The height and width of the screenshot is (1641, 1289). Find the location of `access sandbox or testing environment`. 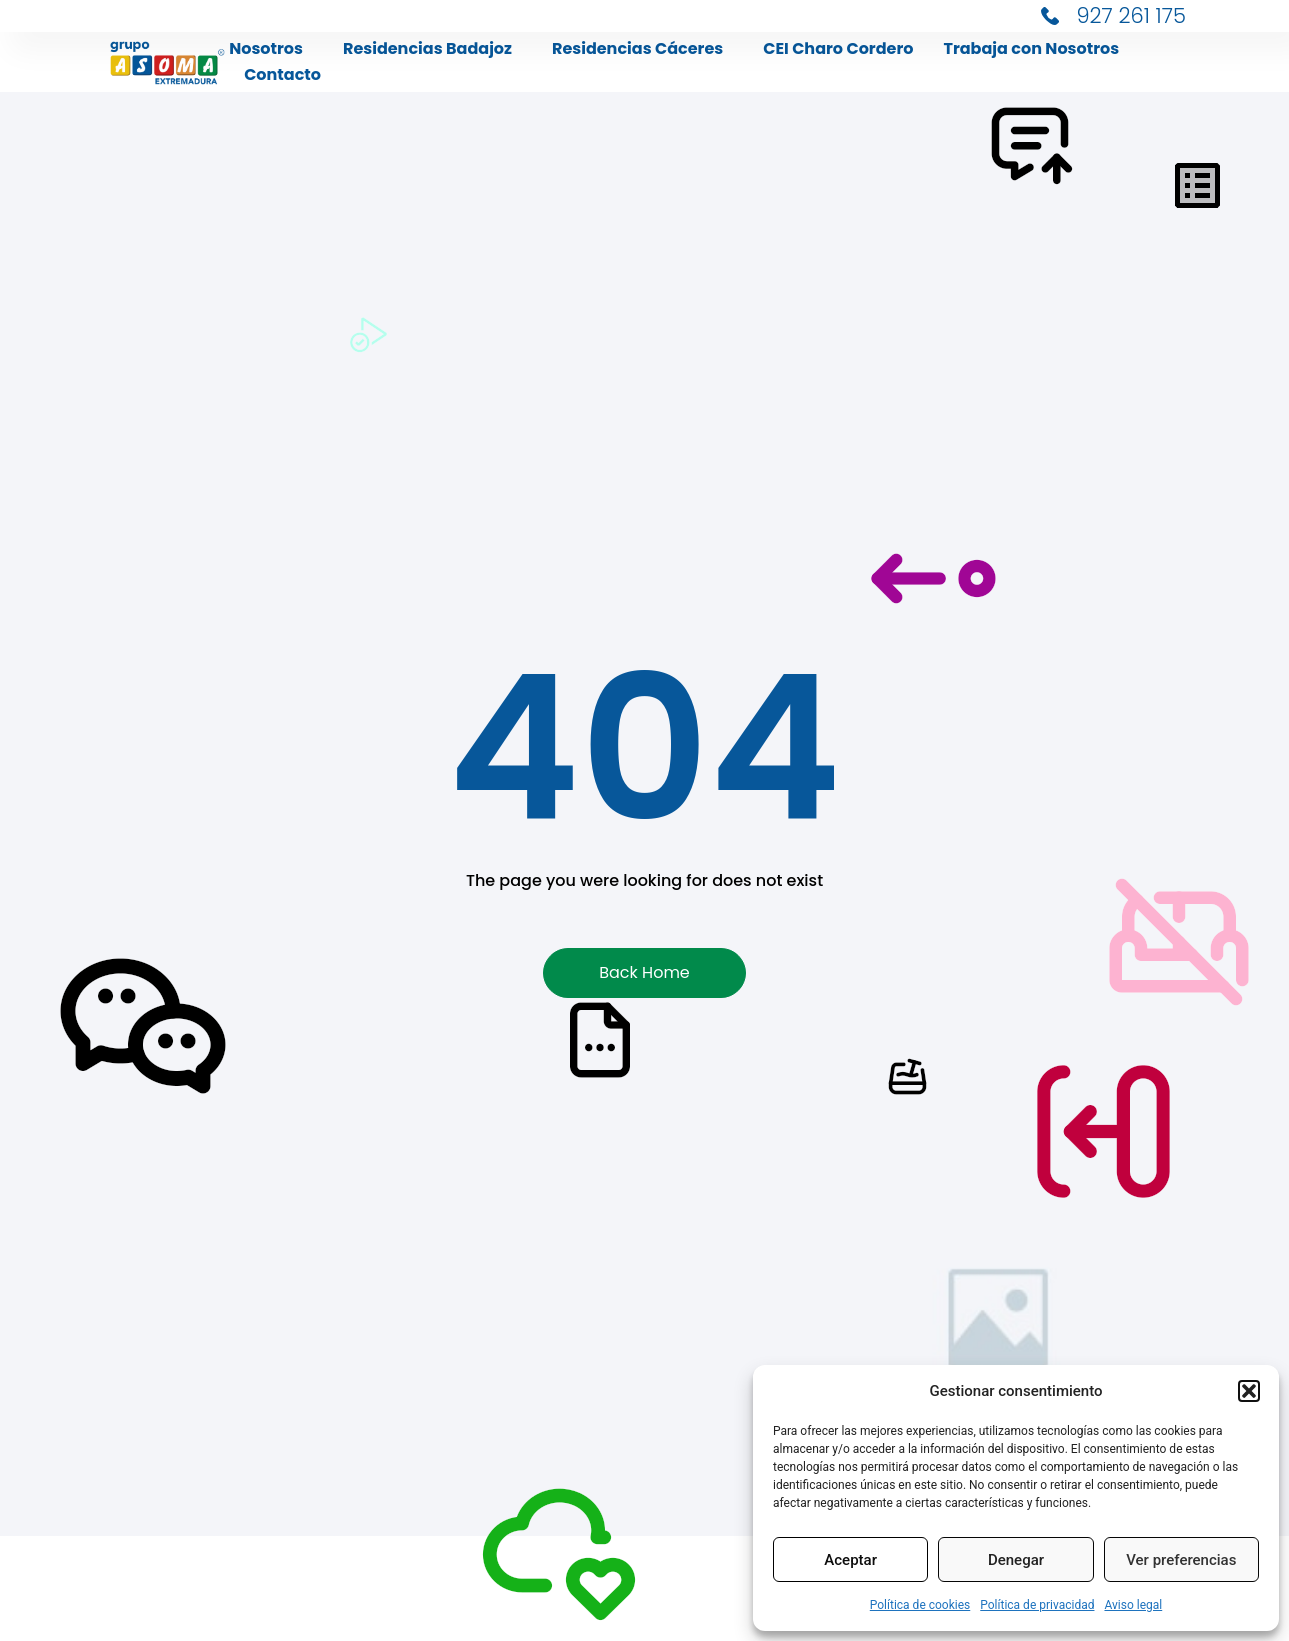

access sandbox or testing environment is located at coordinates (907, 1077).